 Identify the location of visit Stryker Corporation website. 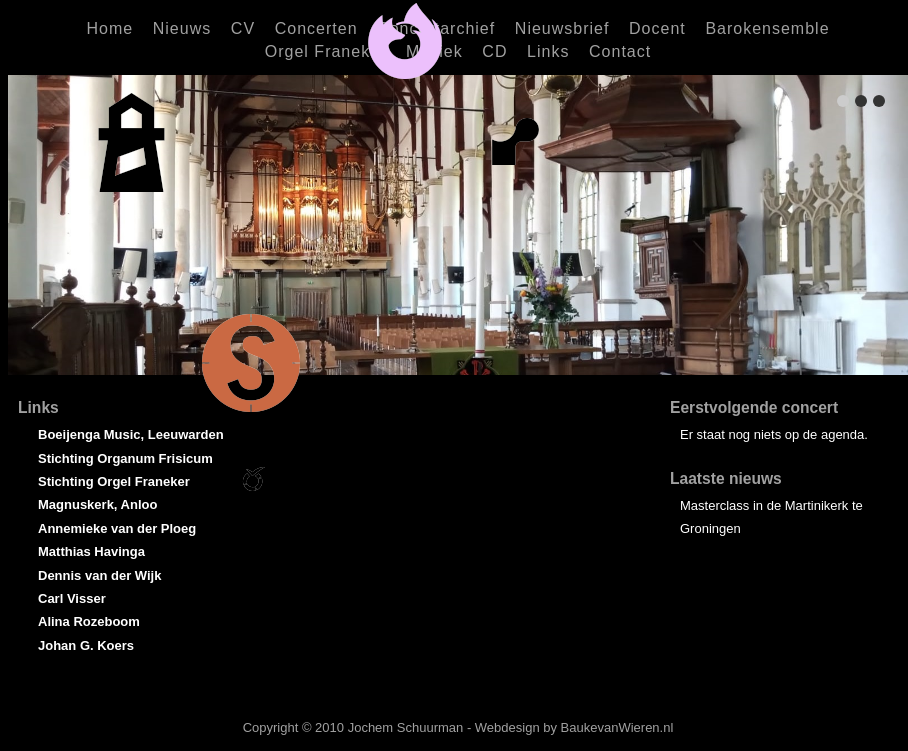
(251, 363).